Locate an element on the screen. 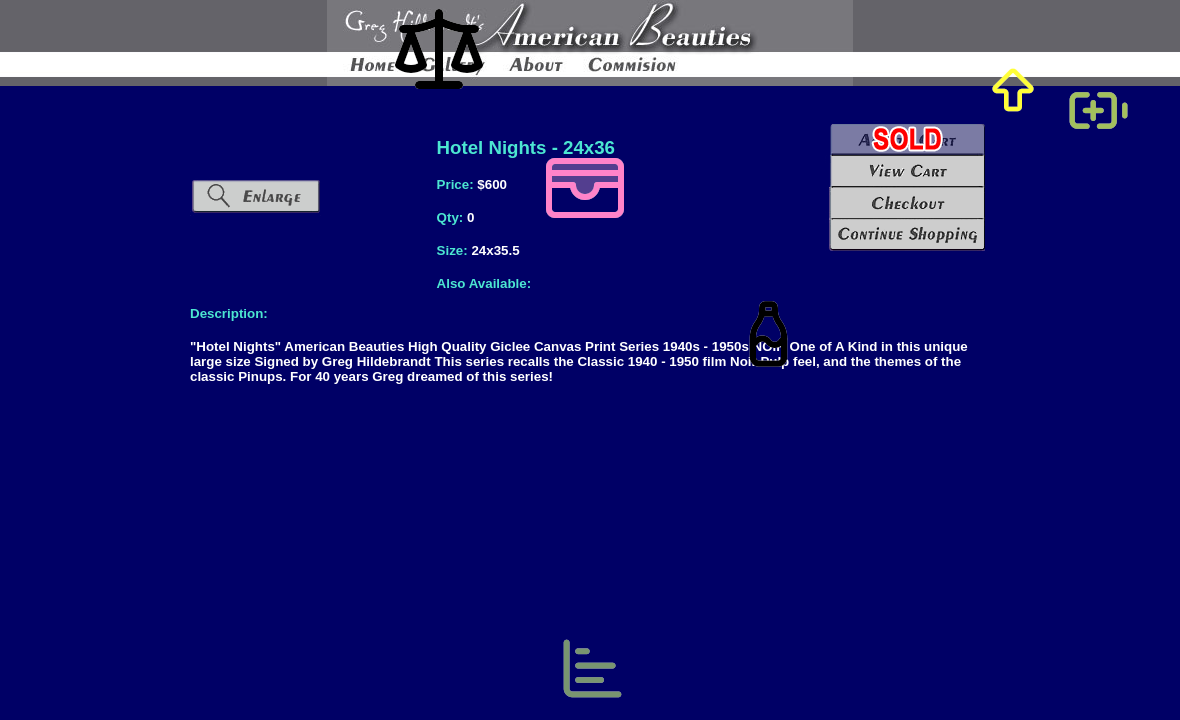  view bar chart analytics is located at coordinates (592, 668).